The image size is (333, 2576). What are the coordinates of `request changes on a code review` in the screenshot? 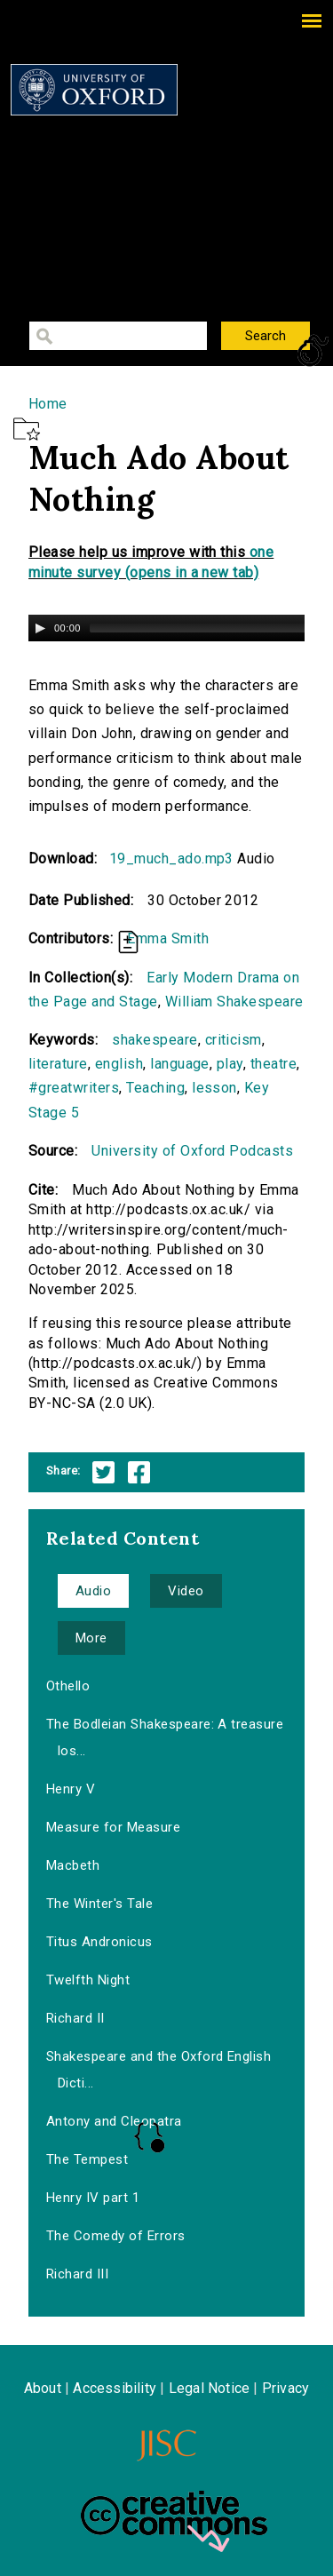 It's located at (128, 942).